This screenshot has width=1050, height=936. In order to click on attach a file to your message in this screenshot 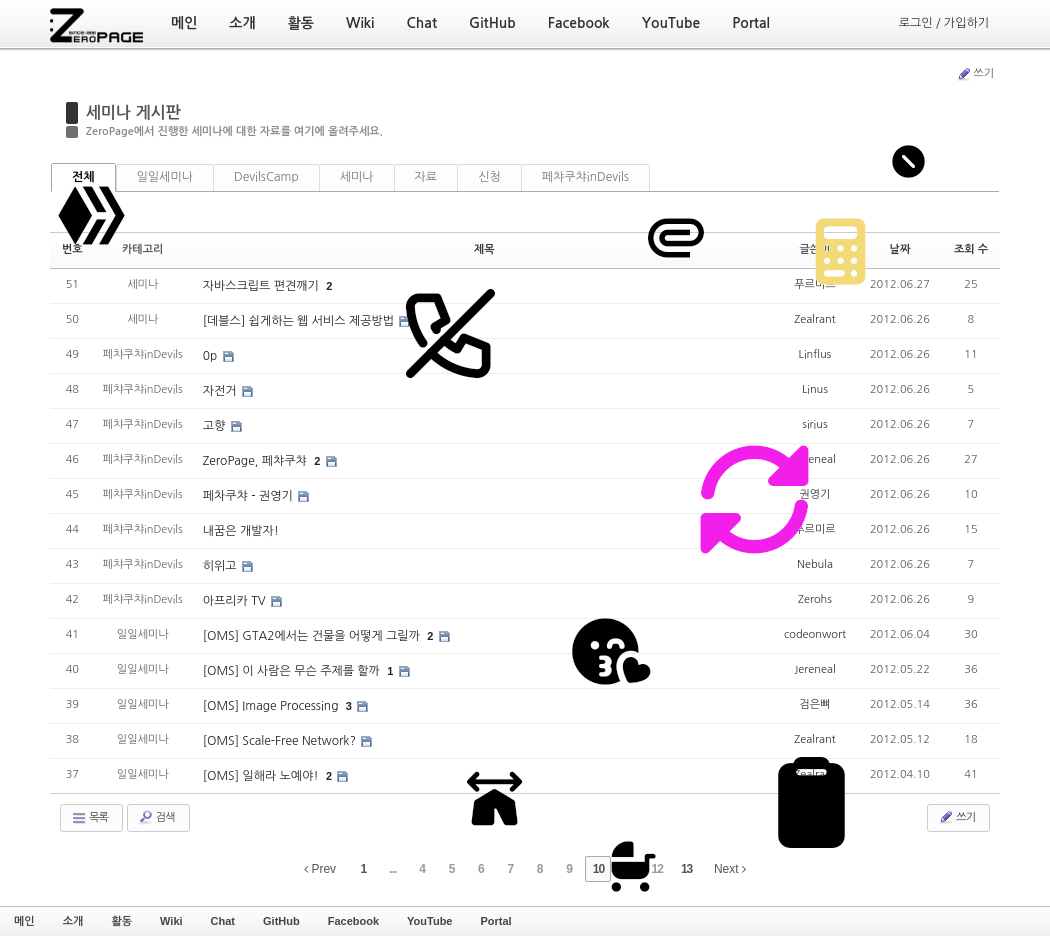, I will do `click(676, 238)`.